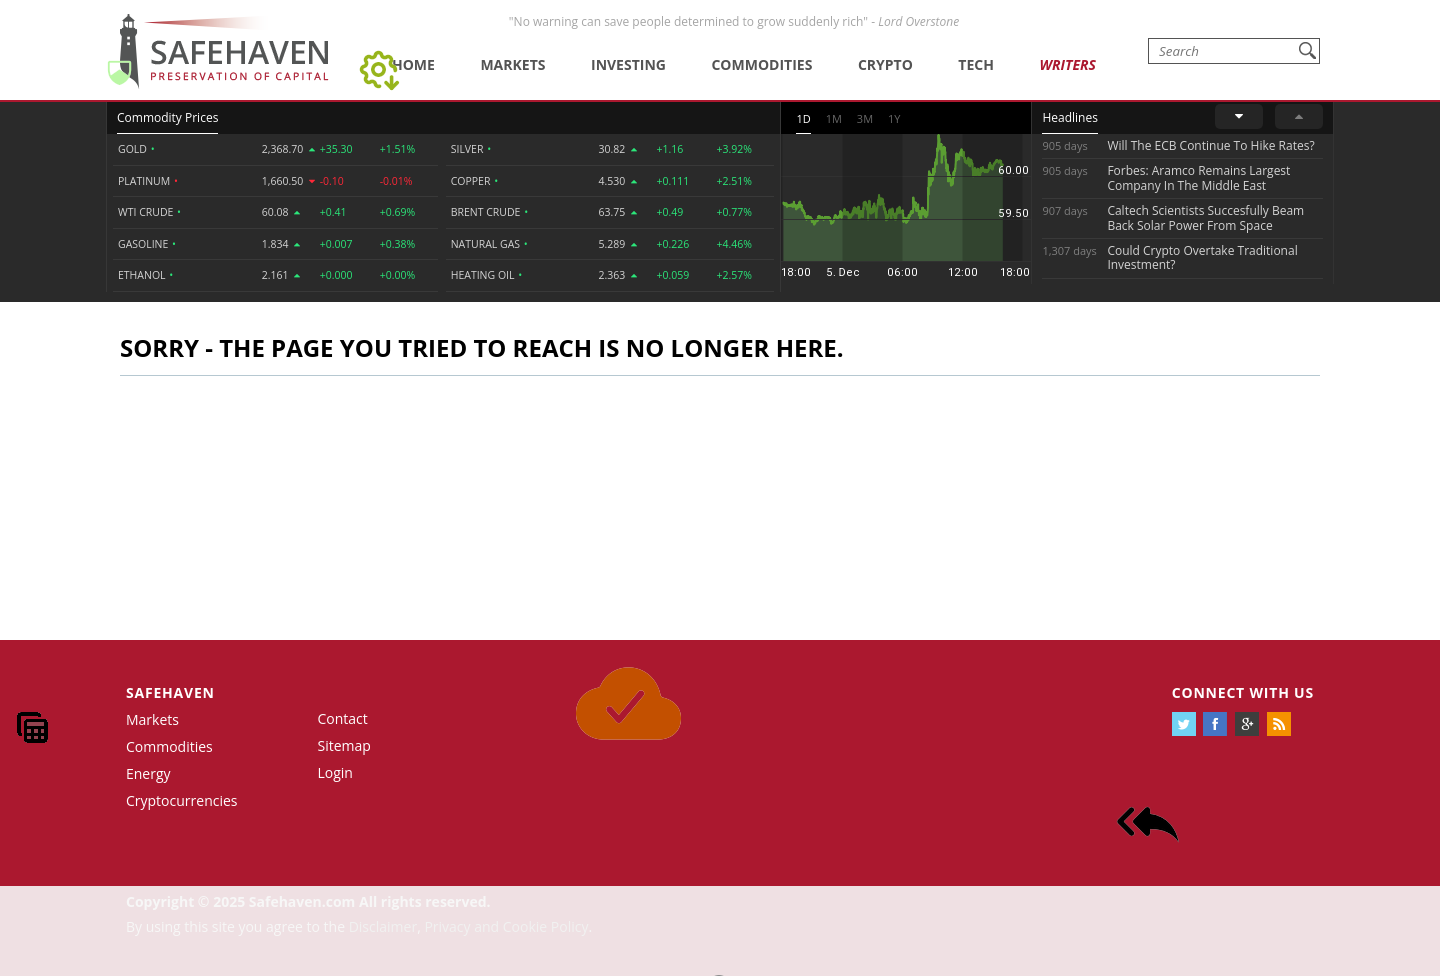  What do you see at coordinates (32, 727) in the screenshot?
I see `switch to table view` at bounding box center [32, 727].